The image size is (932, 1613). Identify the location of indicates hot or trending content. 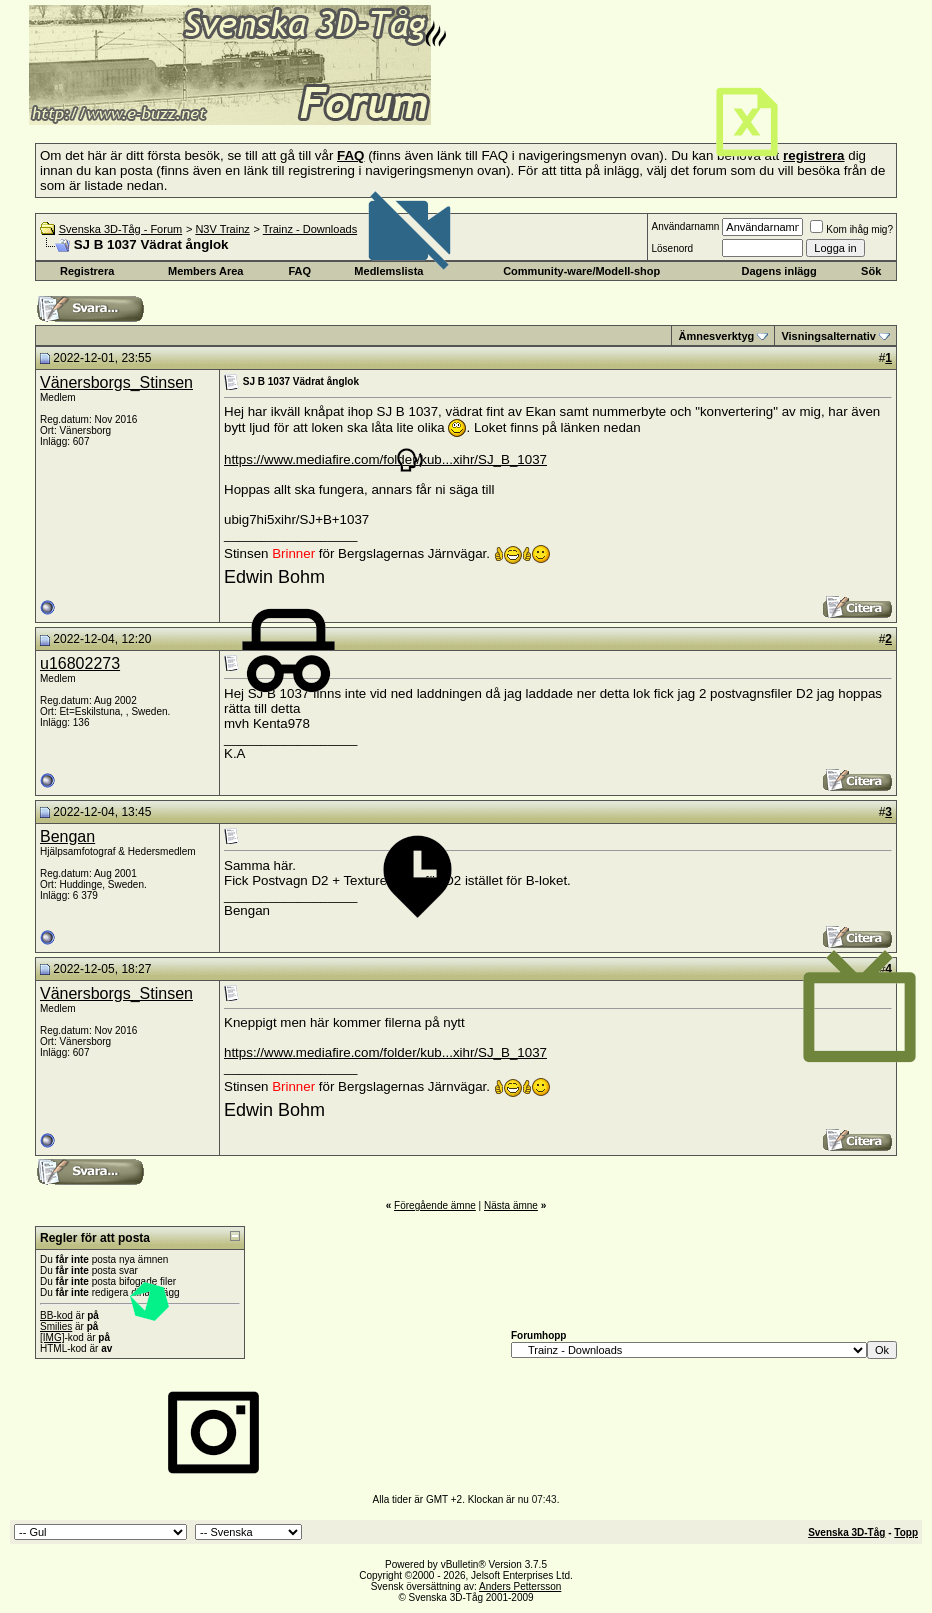
(436, 34).